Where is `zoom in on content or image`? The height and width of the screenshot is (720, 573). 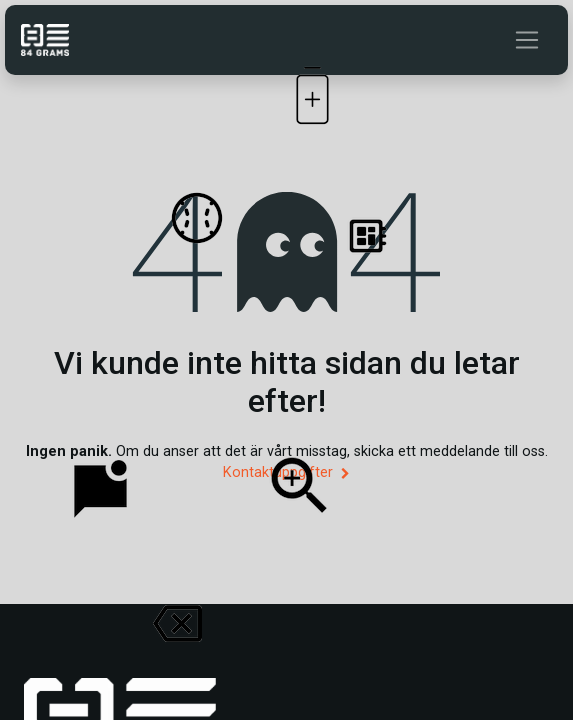 zoom in on content or image is located at coordinates (300, 486).